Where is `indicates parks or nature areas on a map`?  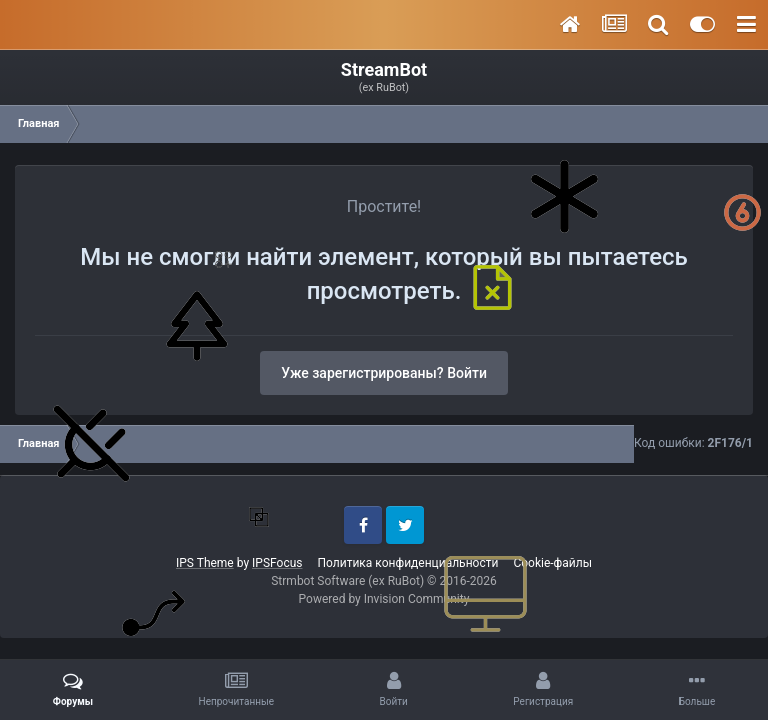 indicates parks or nature areas on a map is located at coordinates (197, 326).